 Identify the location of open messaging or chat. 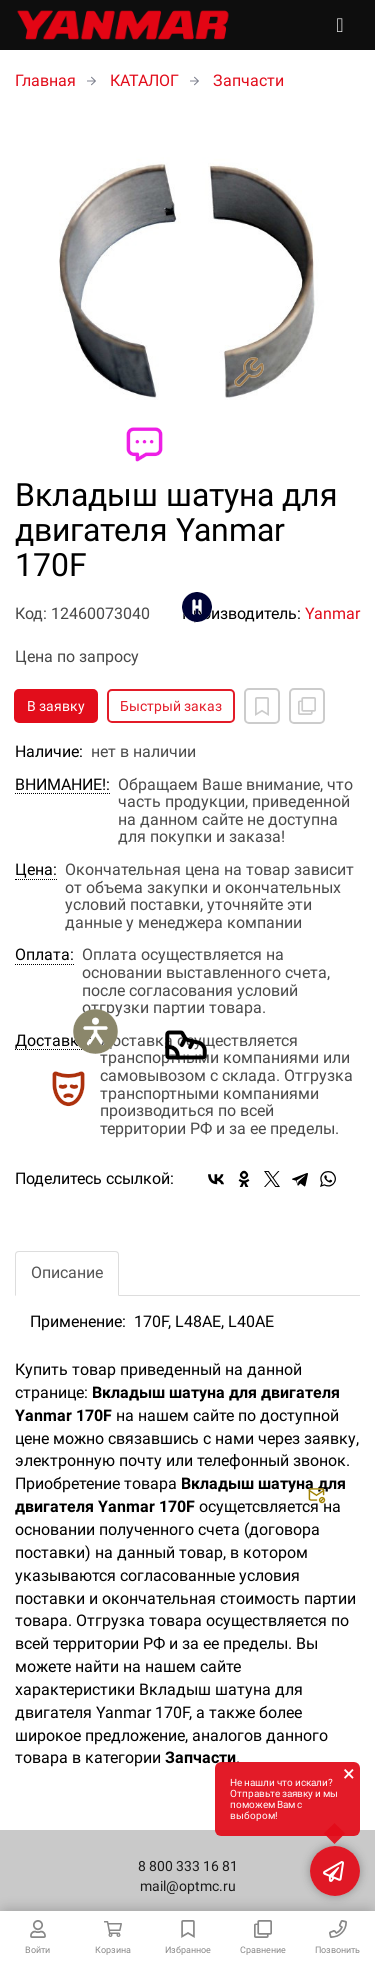
(144, 443).